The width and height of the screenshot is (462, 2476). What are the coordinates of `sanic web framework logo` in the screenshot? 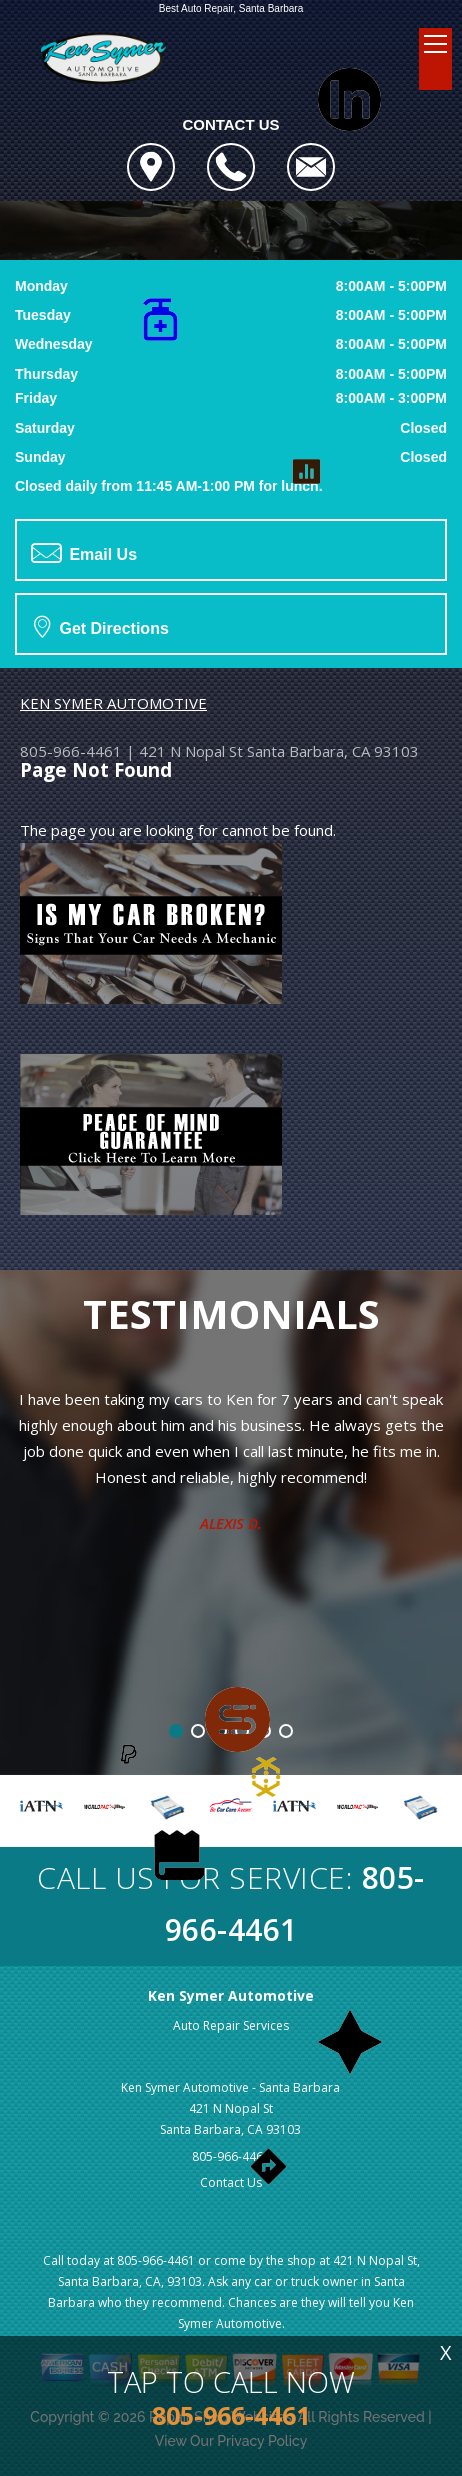 It's located at (237, 1719).